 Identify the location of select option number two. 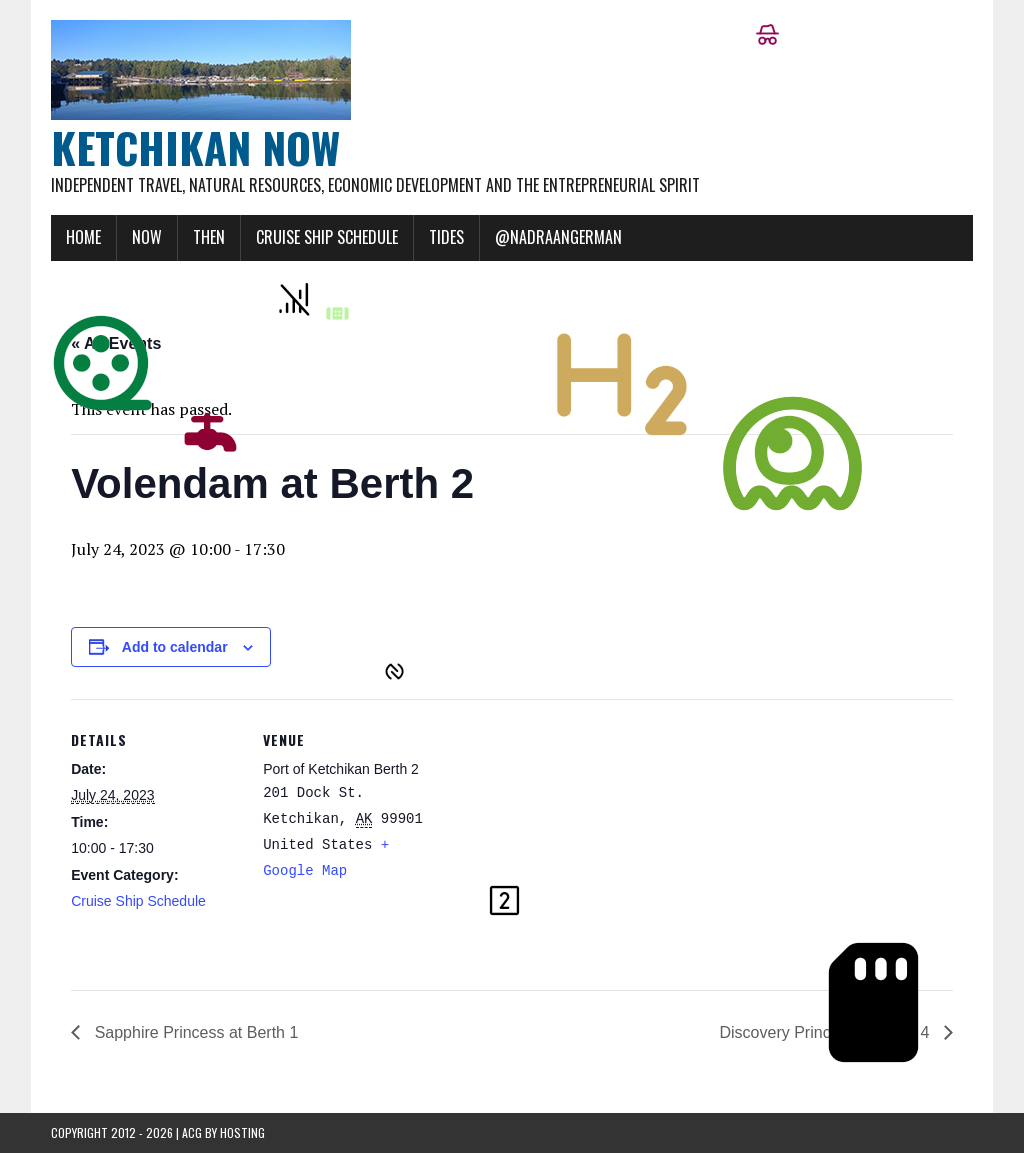
(504, 900).